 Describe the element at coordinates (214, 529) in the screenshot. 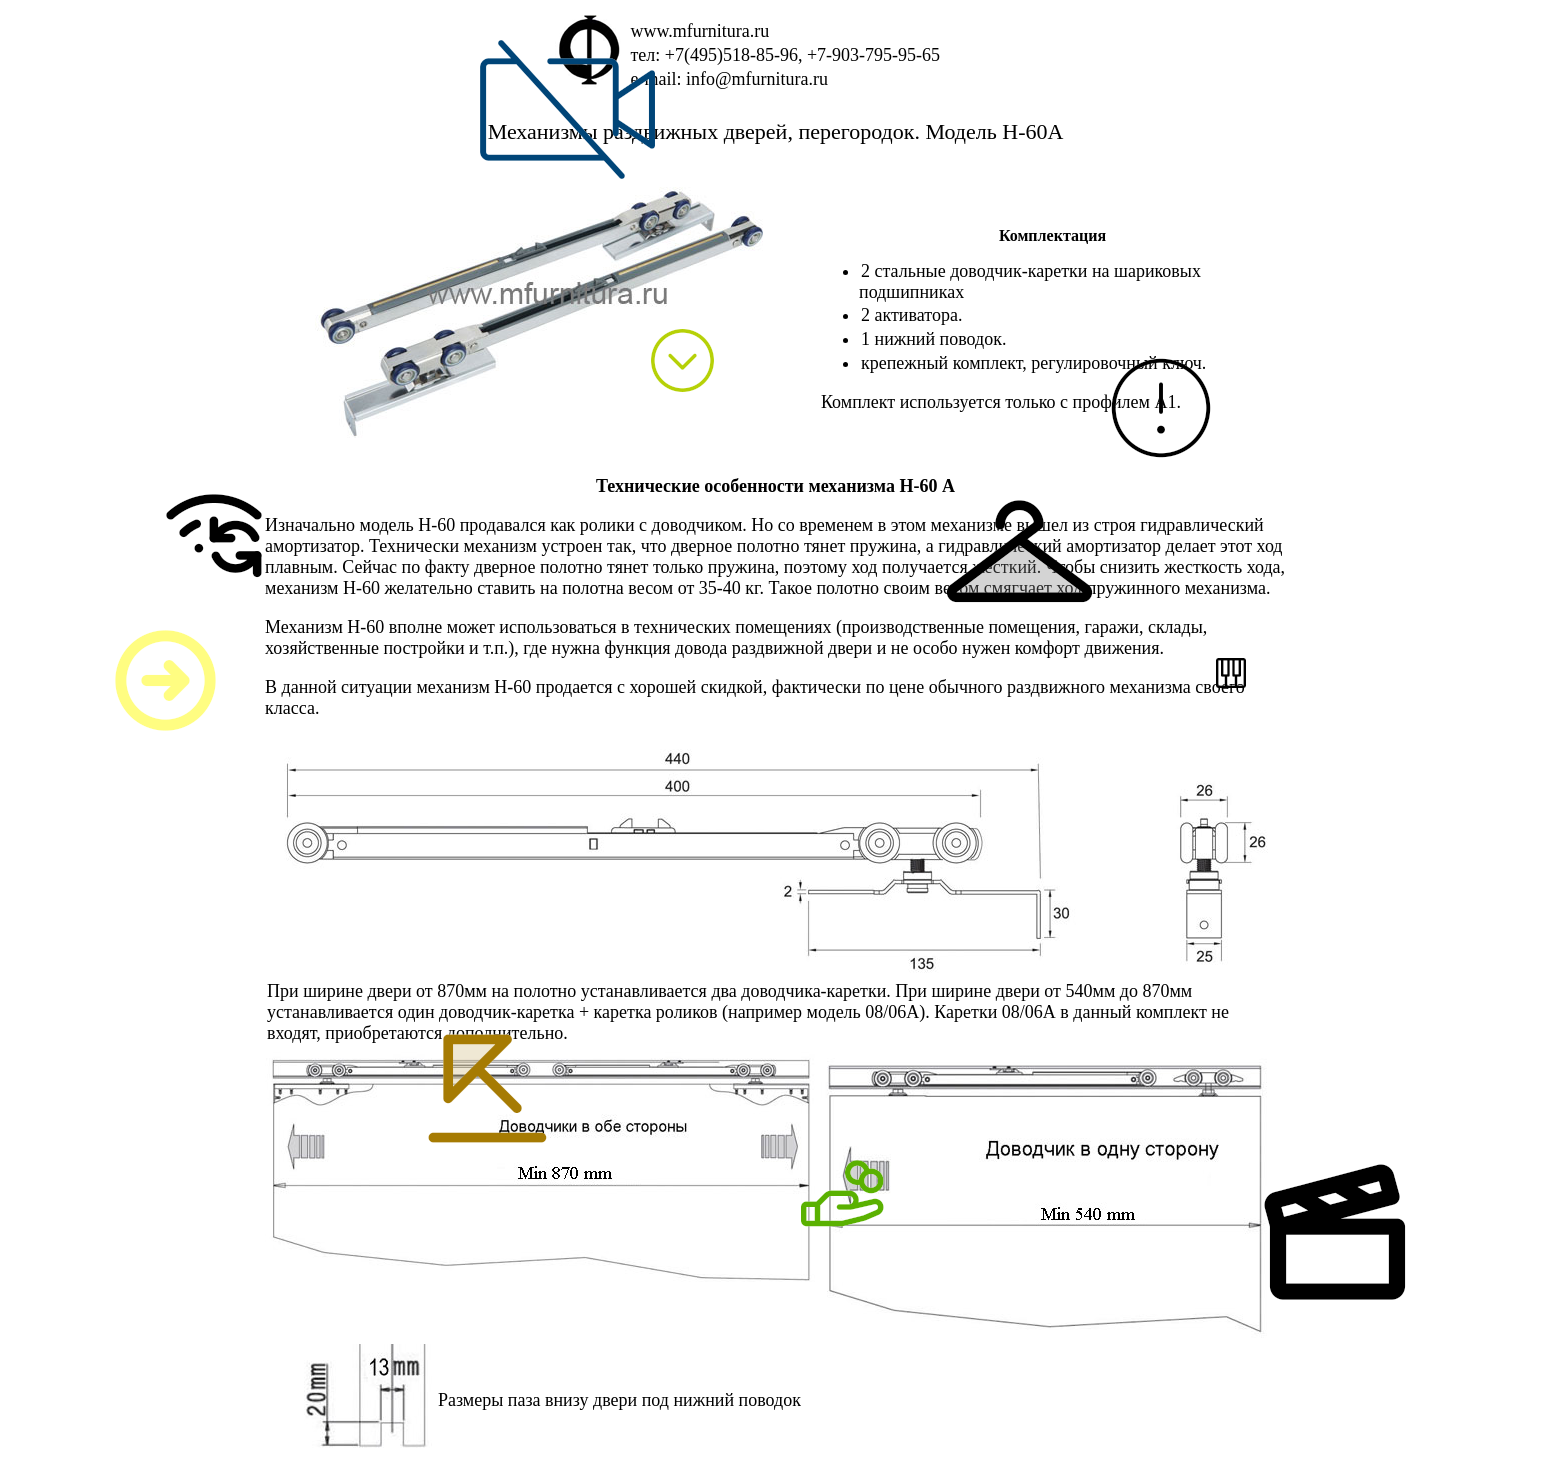

I see `sync data over wifi connection` at that location.